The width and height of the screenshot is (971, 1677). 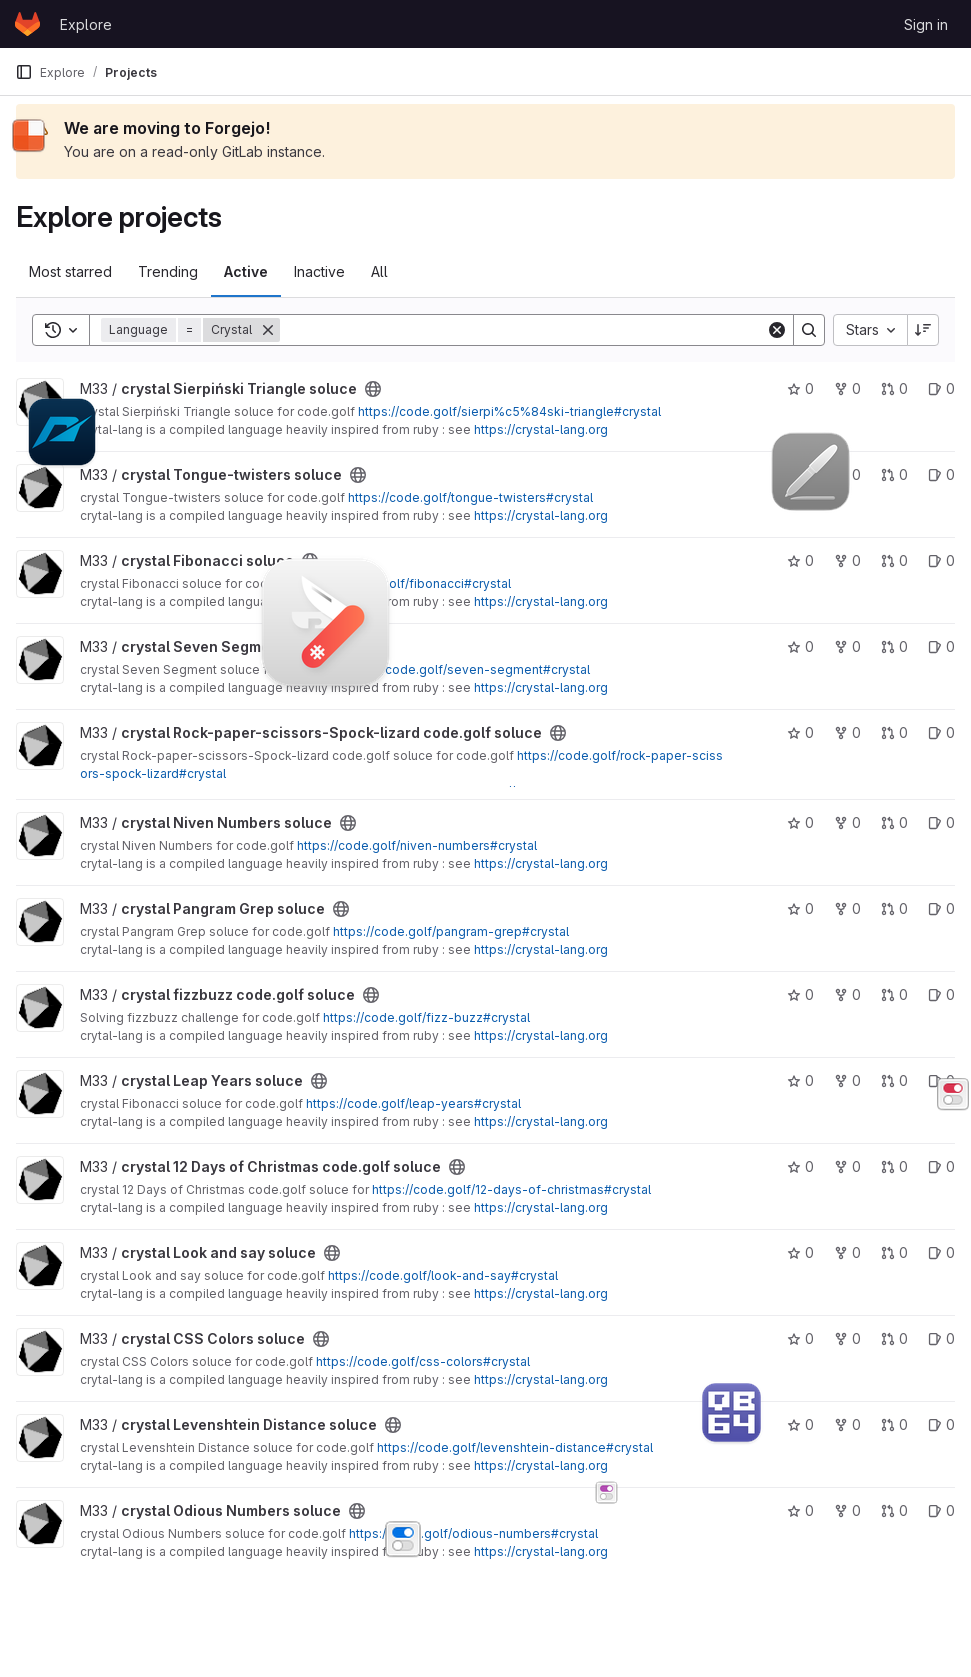 What do you see at coordinates (810, 471) in the screenshot?
I see `open Pages for document editing` at bounding box center [810, 471].